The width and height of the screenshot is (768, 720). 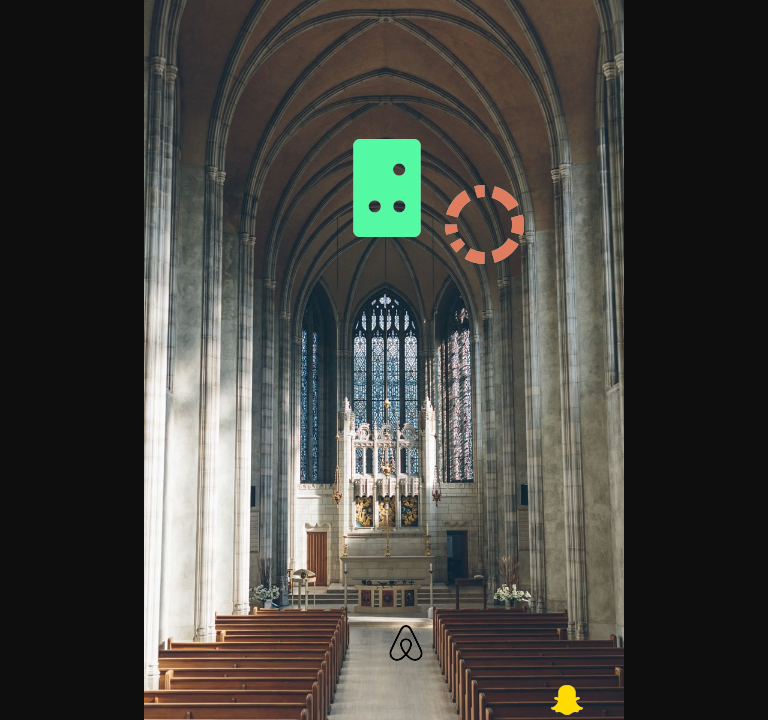 What do you see at coordinates (406, 643) in the screenshot?
I see `open the Airbnb app` at bounding box center [406, 643].